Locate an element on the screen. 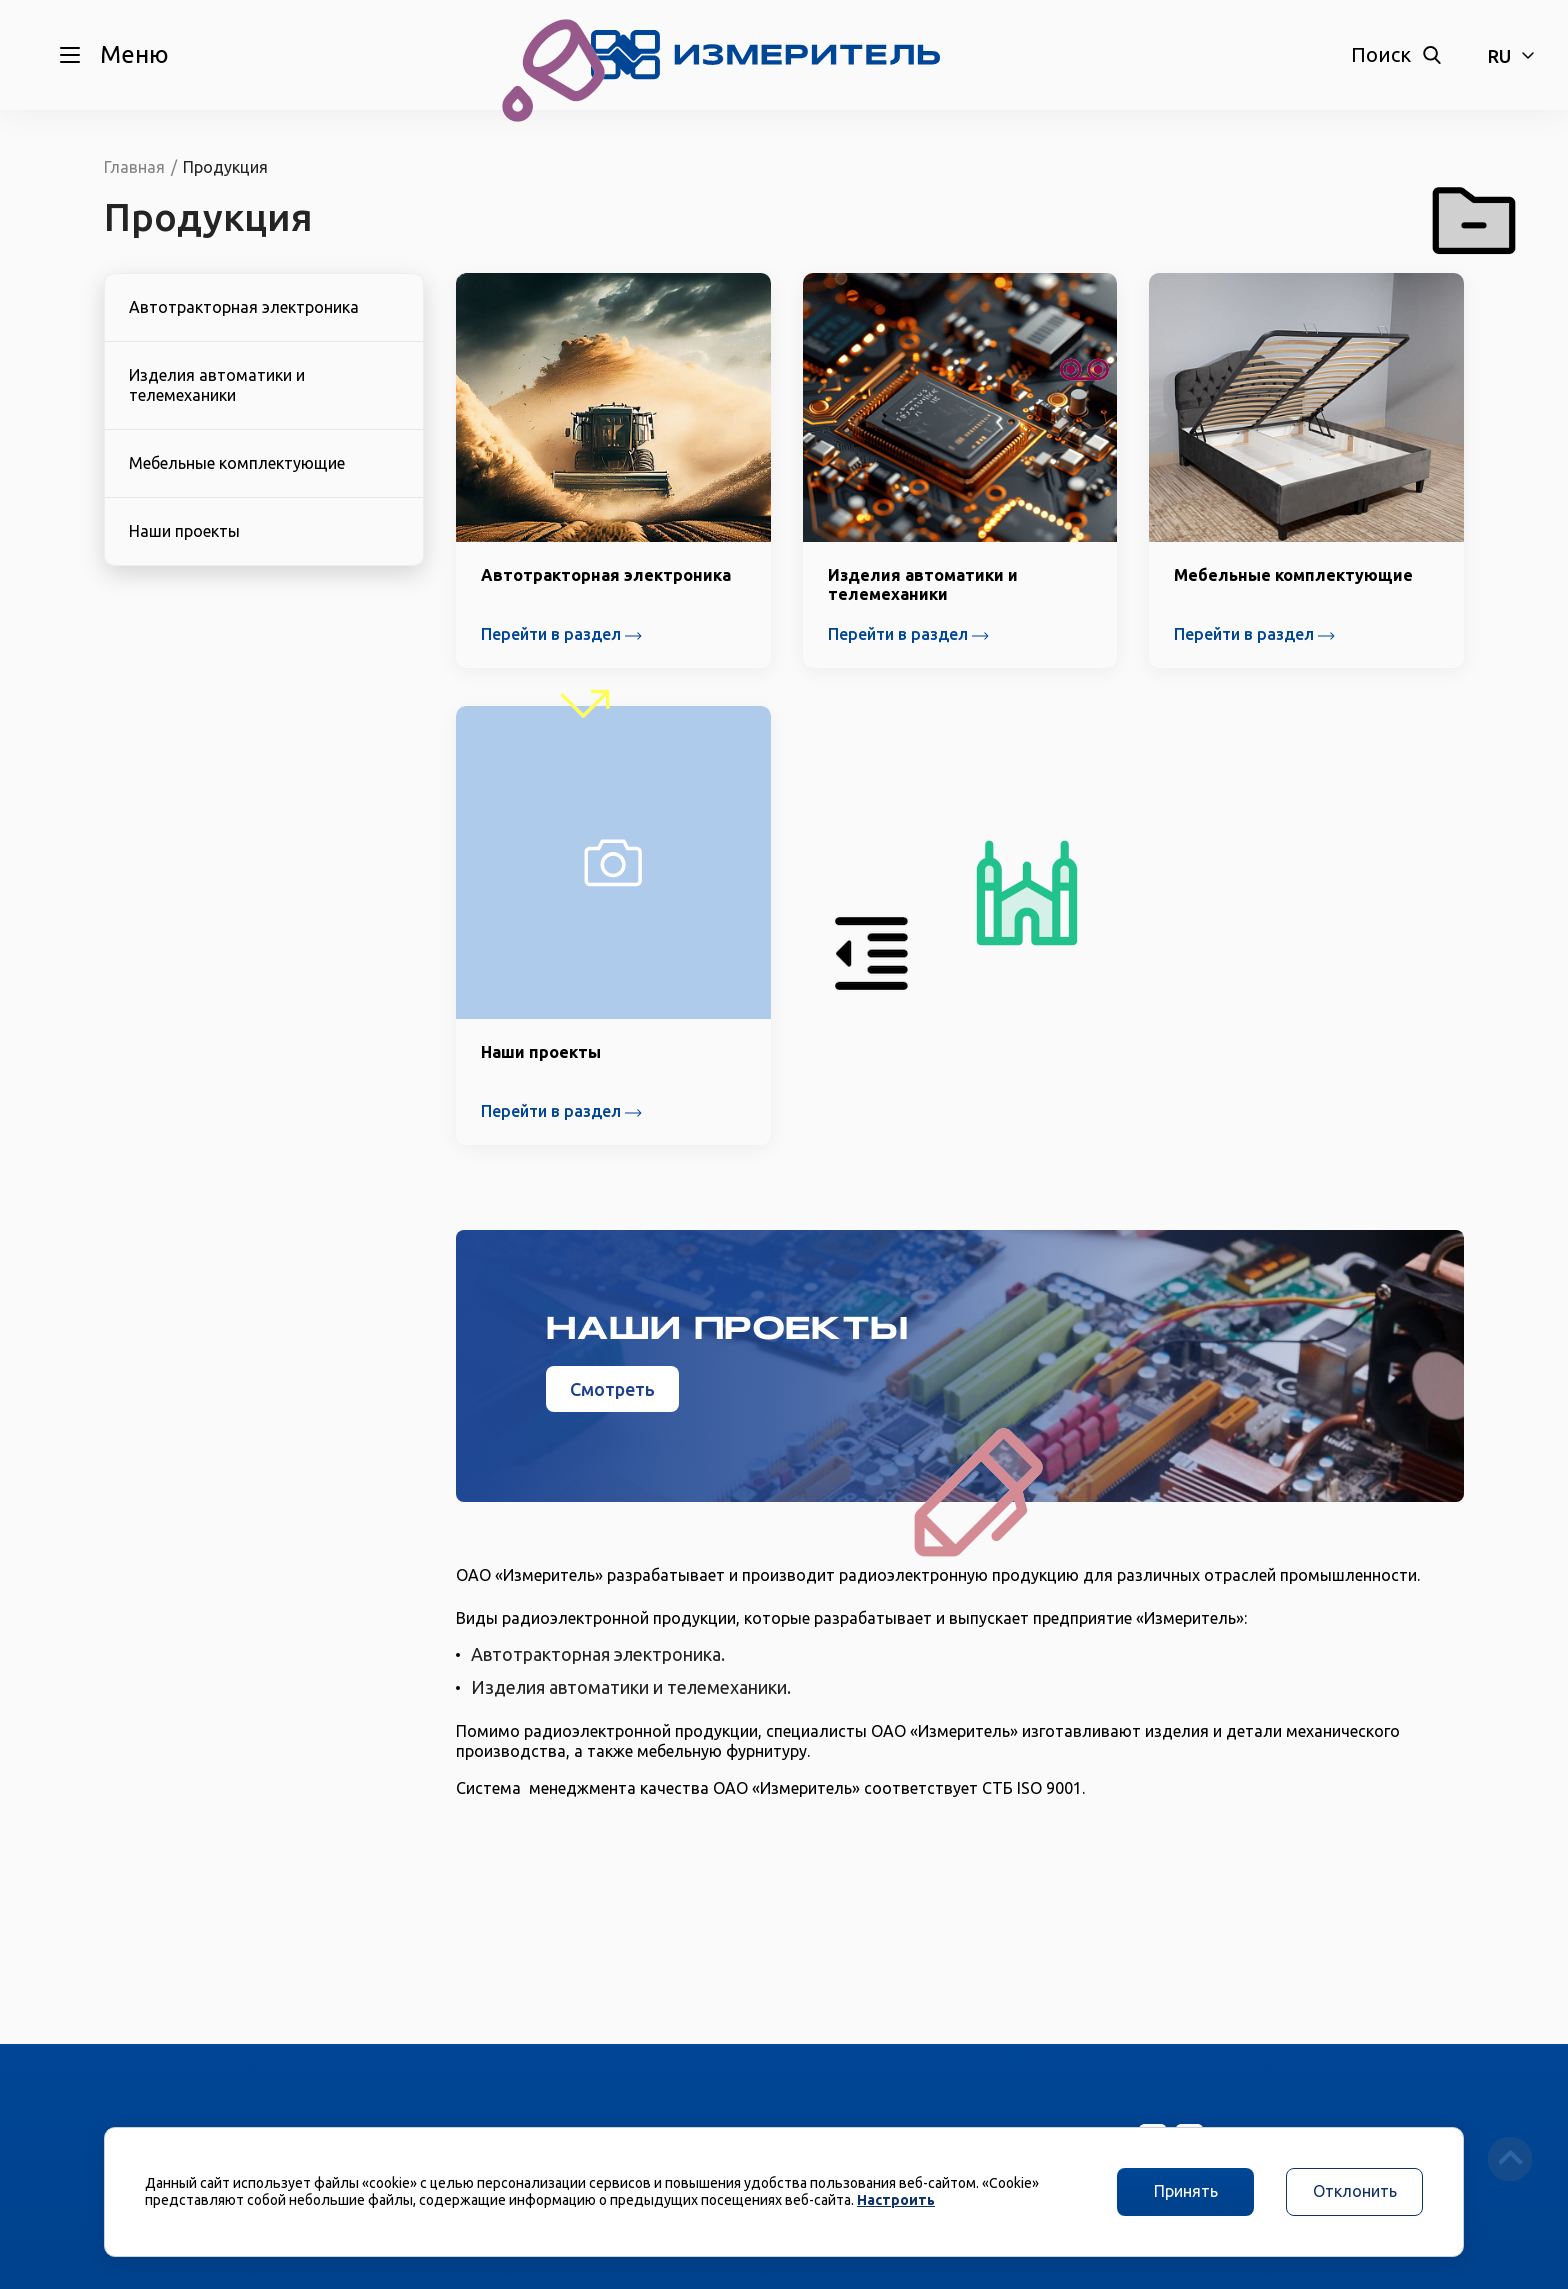 Image resolution: width=1568 pixels, height=2289 pixels. locate nearby synagogues on a map is located at coordinates (1027, 895).